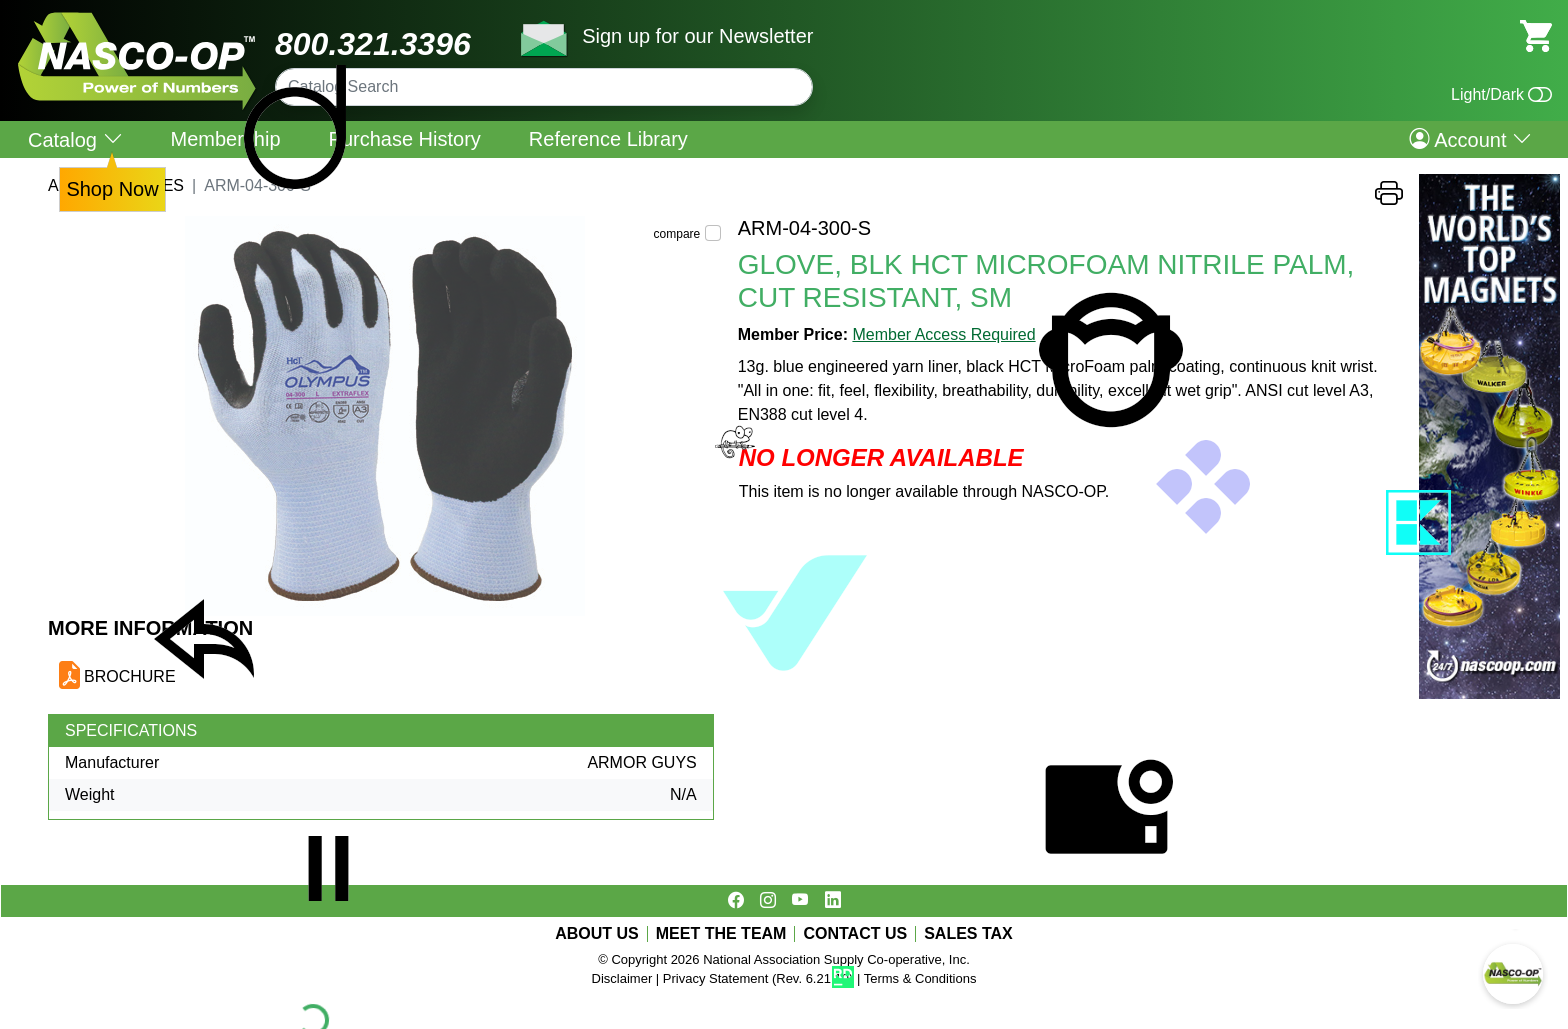 The width and height of the screenshot is (1568, 1029). I want to click on reply to a message or email, so click(209, 639).